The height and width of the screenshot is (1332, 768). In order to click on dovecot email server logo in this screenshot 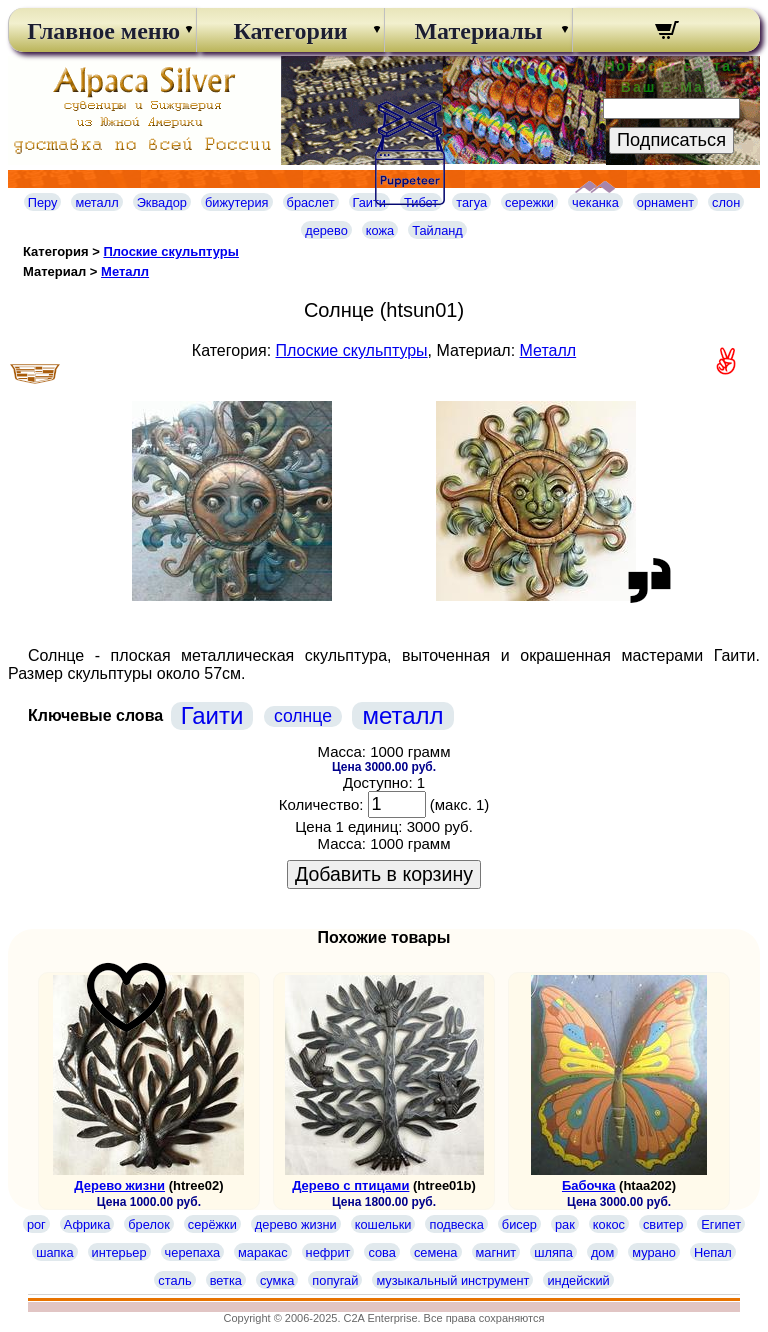, I will do `click(595, 187)`.